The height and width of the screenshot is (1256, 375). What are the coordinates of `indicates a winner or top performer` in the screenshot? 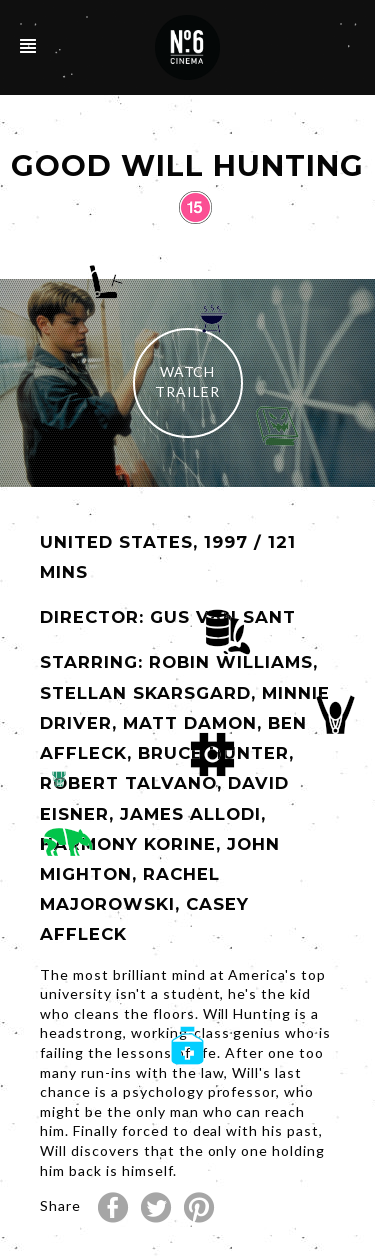 It's located at (335, 714).